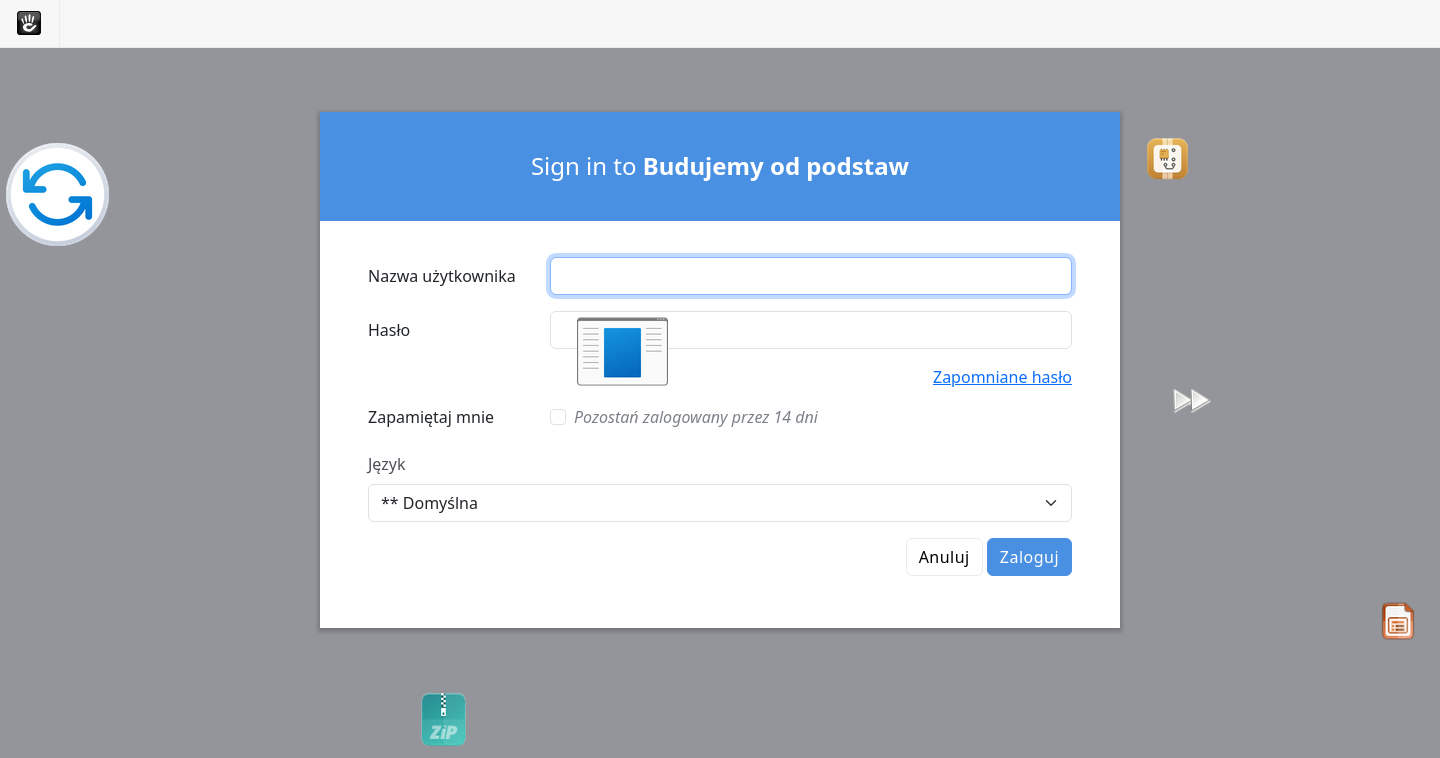 The width and height of the screenshot is (1440, 758). What do you see at coordinates (622, 351) in the screenshot?
I see `open a program or application window` at bounding box center [622, 351].